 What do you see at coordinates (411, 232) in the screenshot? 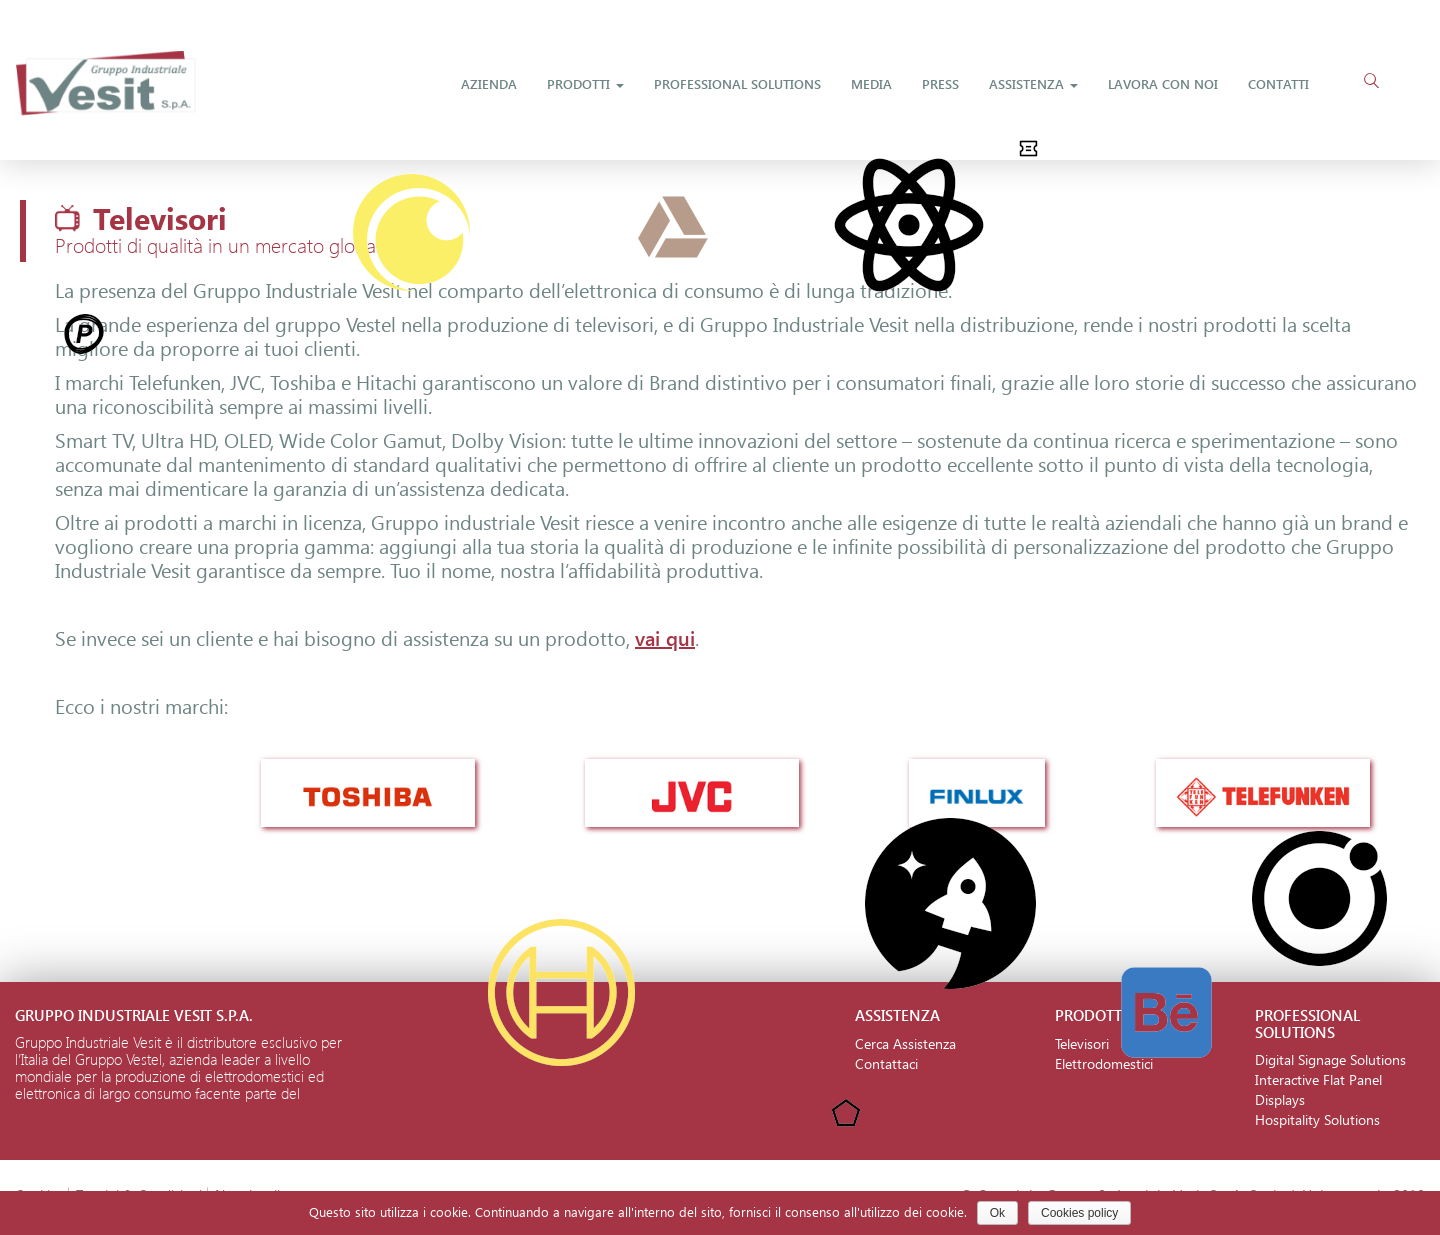
I see `open the Crunchyroll app` at bounding box center [411, 232].